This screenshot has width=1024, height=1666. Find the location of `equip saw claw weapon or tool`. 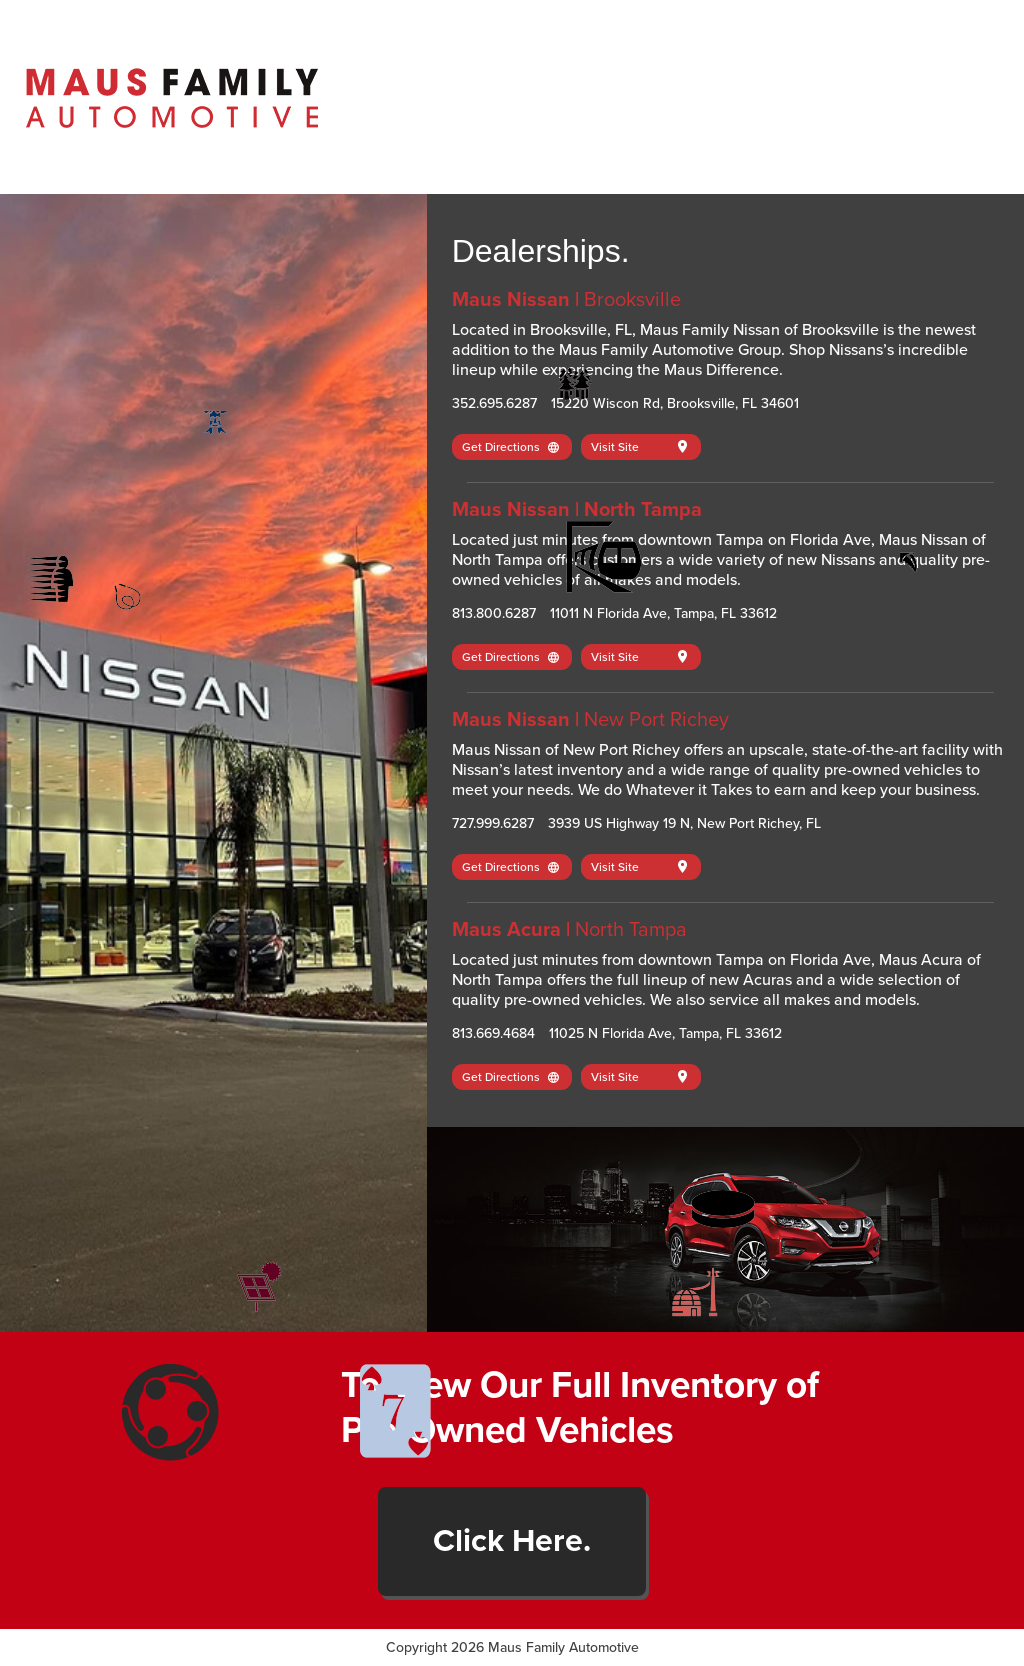

equip saw claw weapon or tool is located at coordinates (909, 562).